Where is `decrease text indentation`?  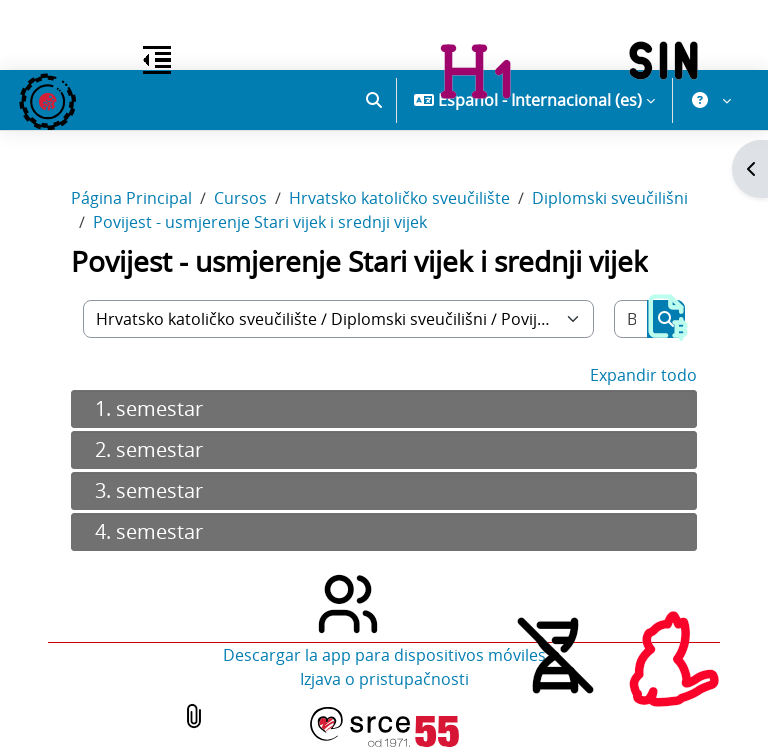
decrease text indentation is located at coordinates (157, 60).